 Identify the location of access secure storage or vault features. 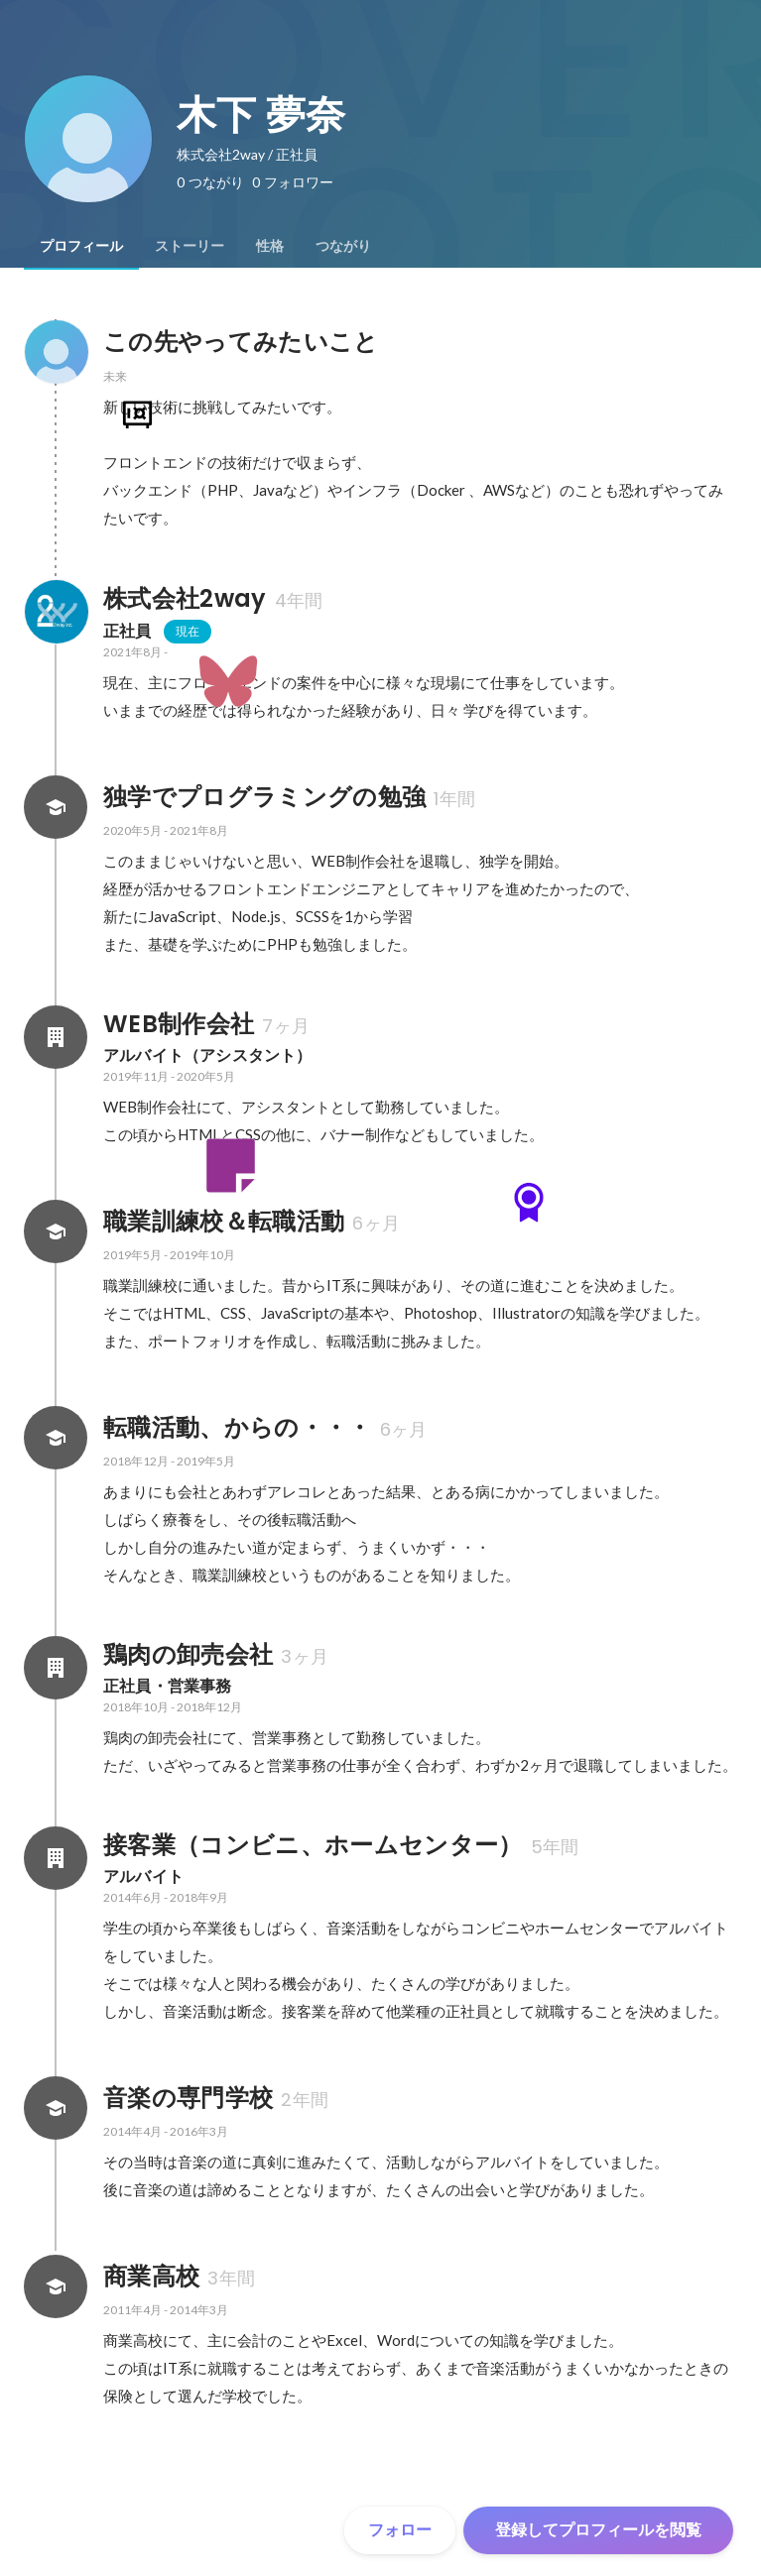
(137, 413).